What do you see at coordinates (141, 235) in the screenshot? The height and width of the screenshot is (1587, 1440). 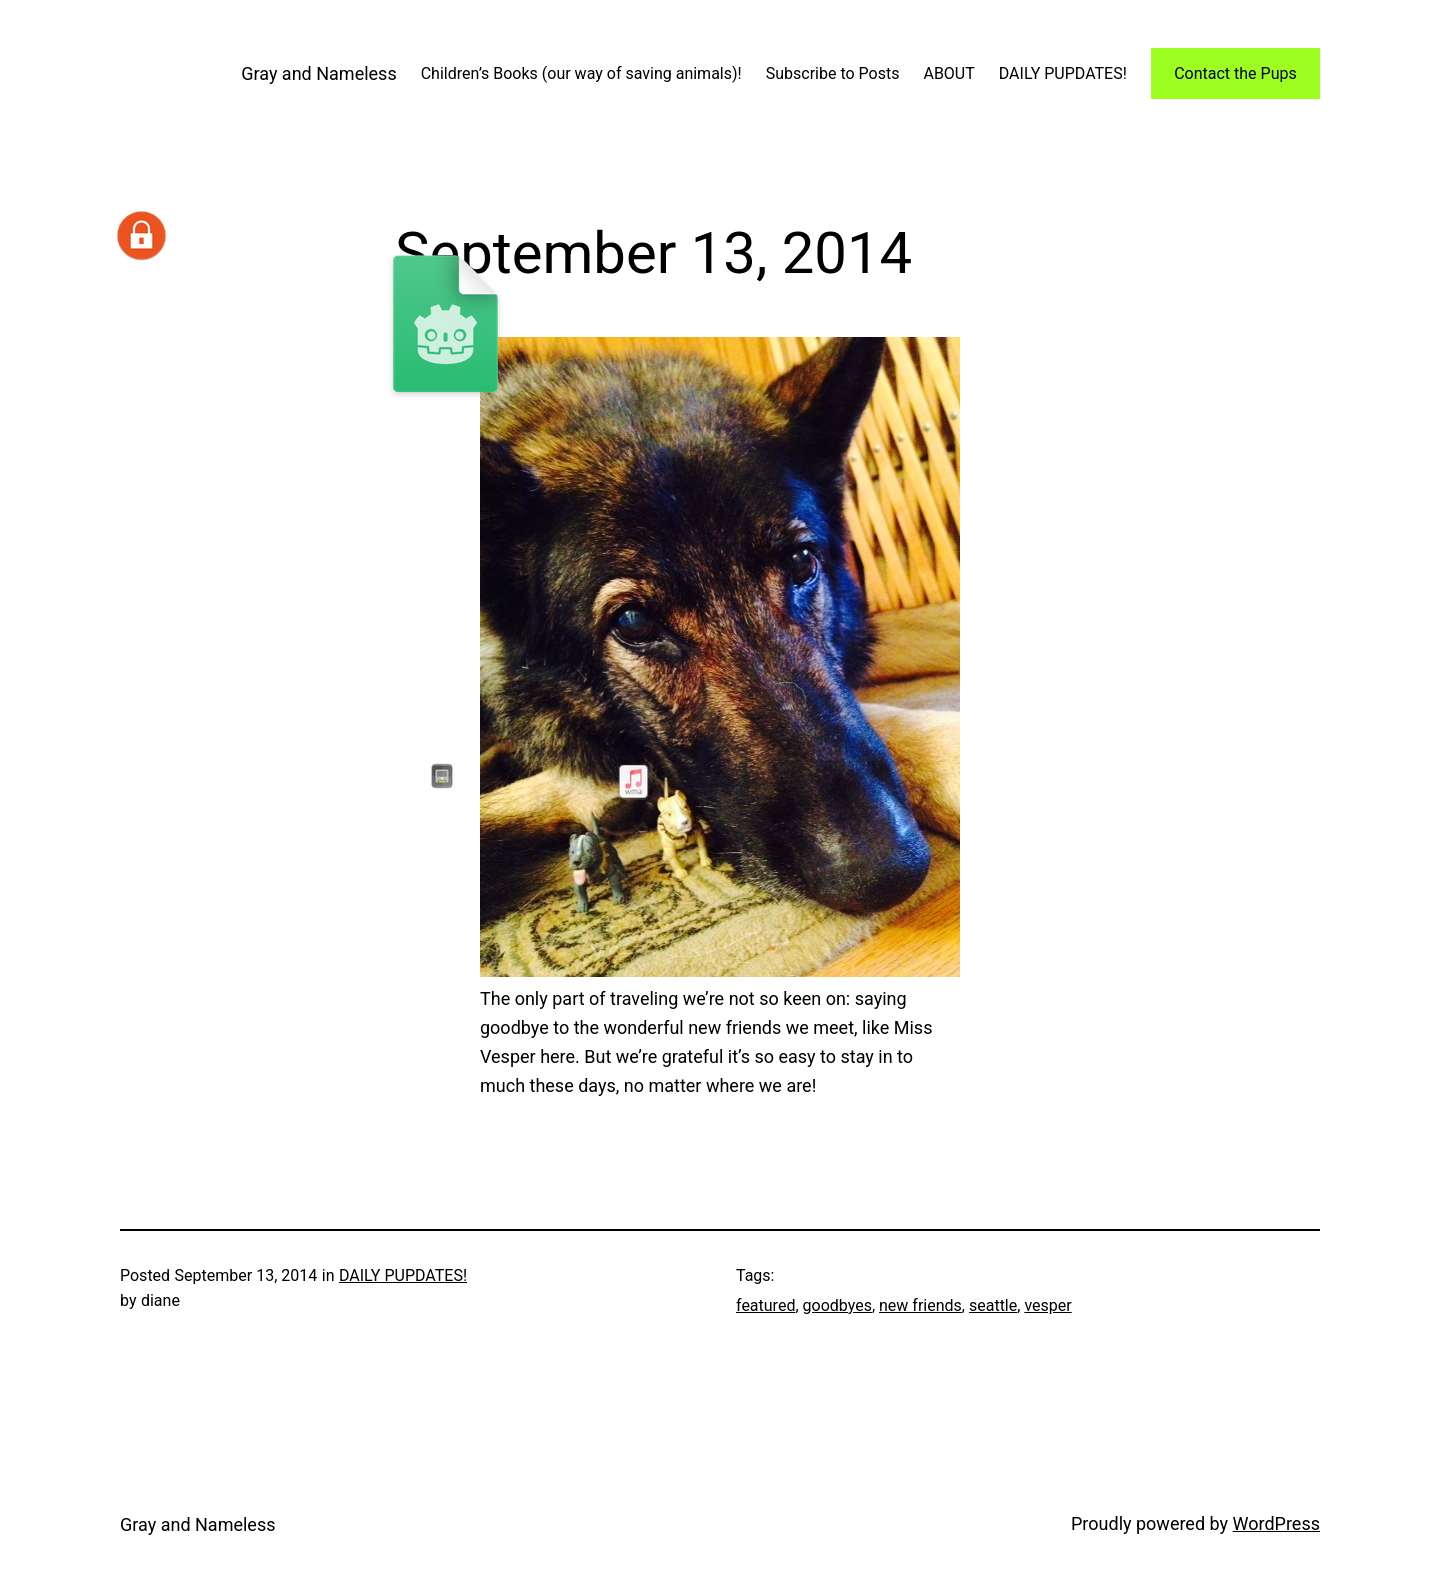 I see `access screen lock or security settings` at bounding box center [141, 235].